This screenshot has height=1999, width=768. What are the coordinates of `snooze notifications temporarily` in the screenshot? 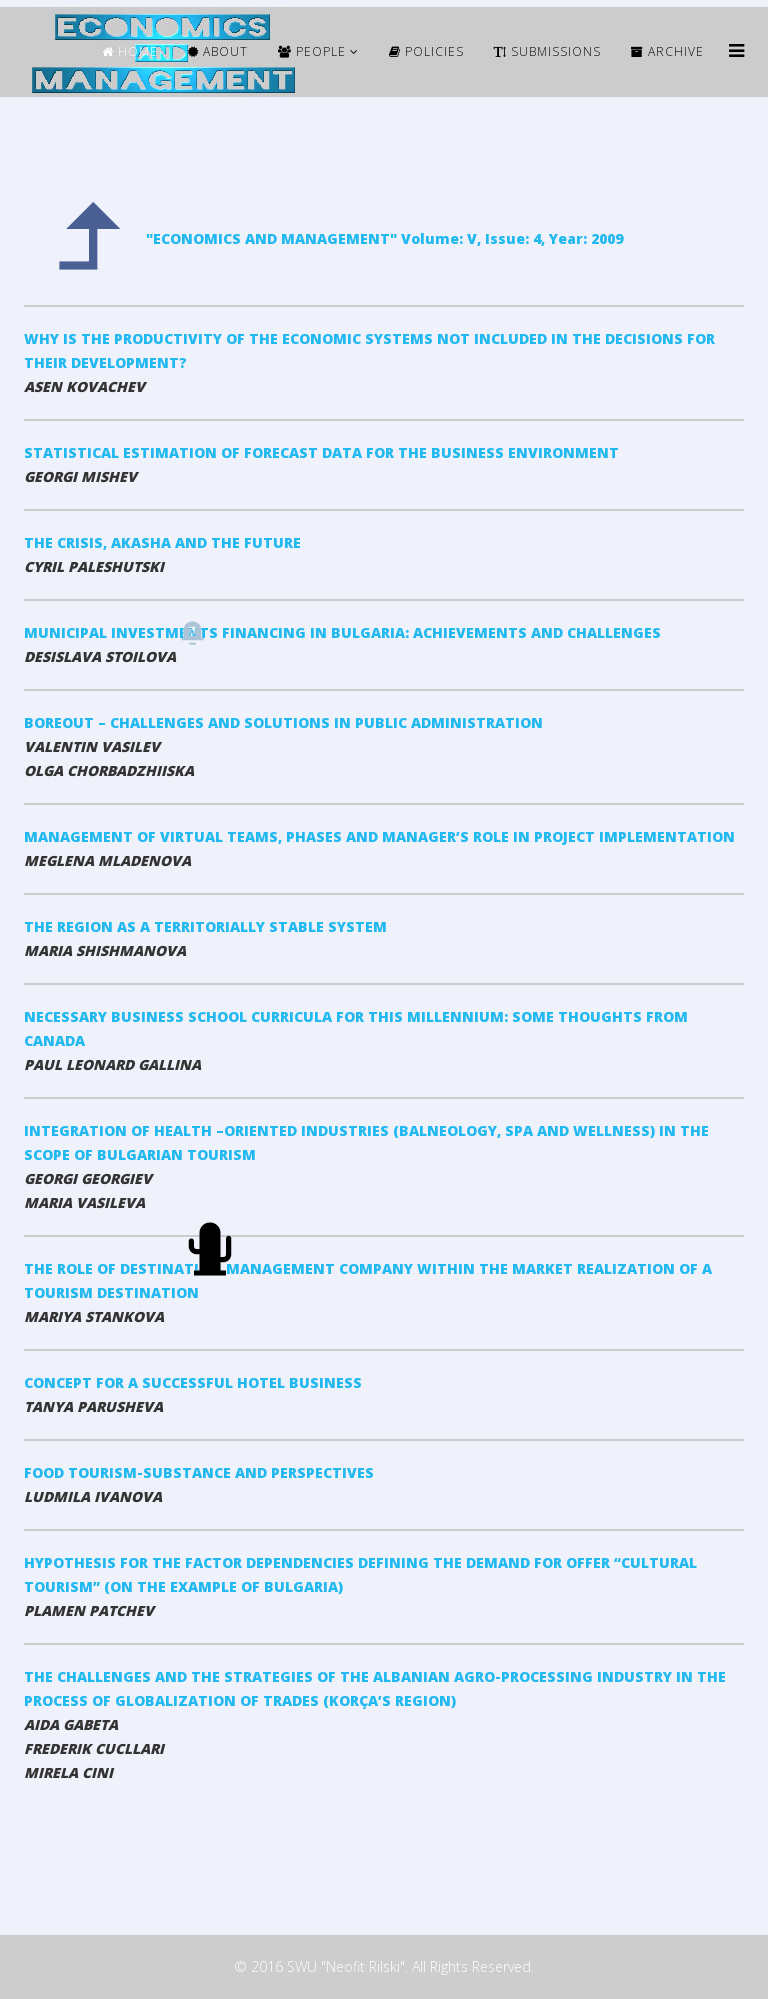 It's located at (192, 632).